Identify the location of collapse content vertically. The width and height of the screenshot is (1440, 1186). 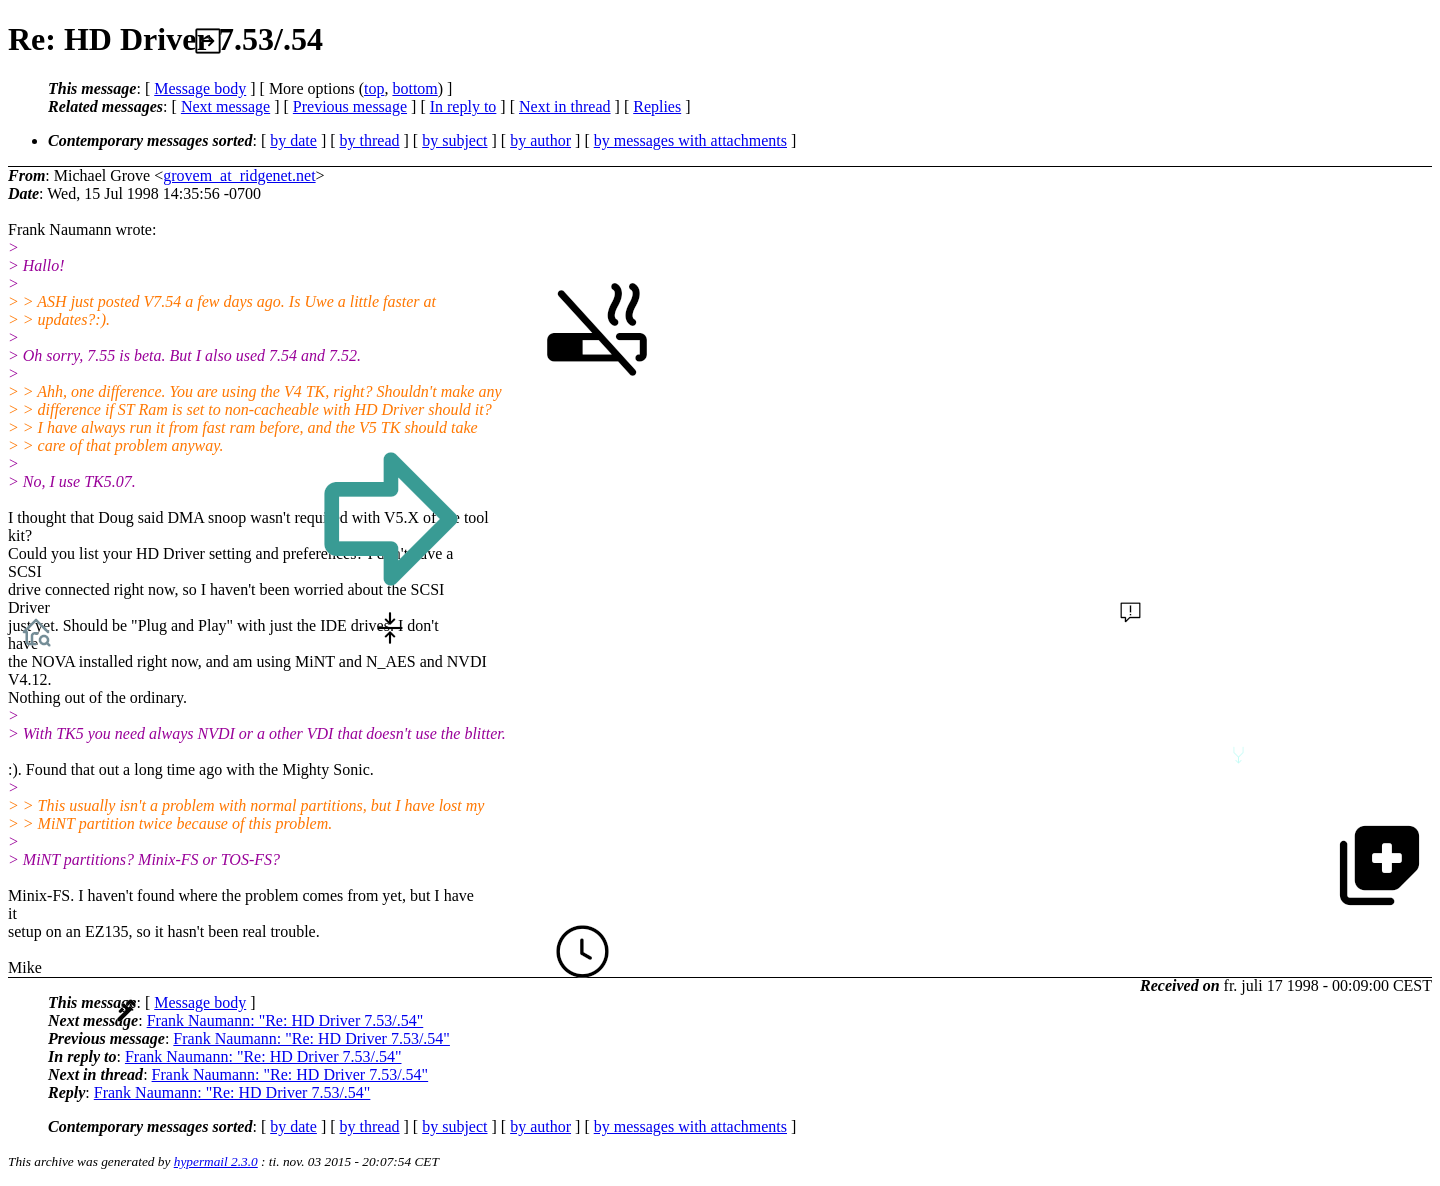
(390, 628).